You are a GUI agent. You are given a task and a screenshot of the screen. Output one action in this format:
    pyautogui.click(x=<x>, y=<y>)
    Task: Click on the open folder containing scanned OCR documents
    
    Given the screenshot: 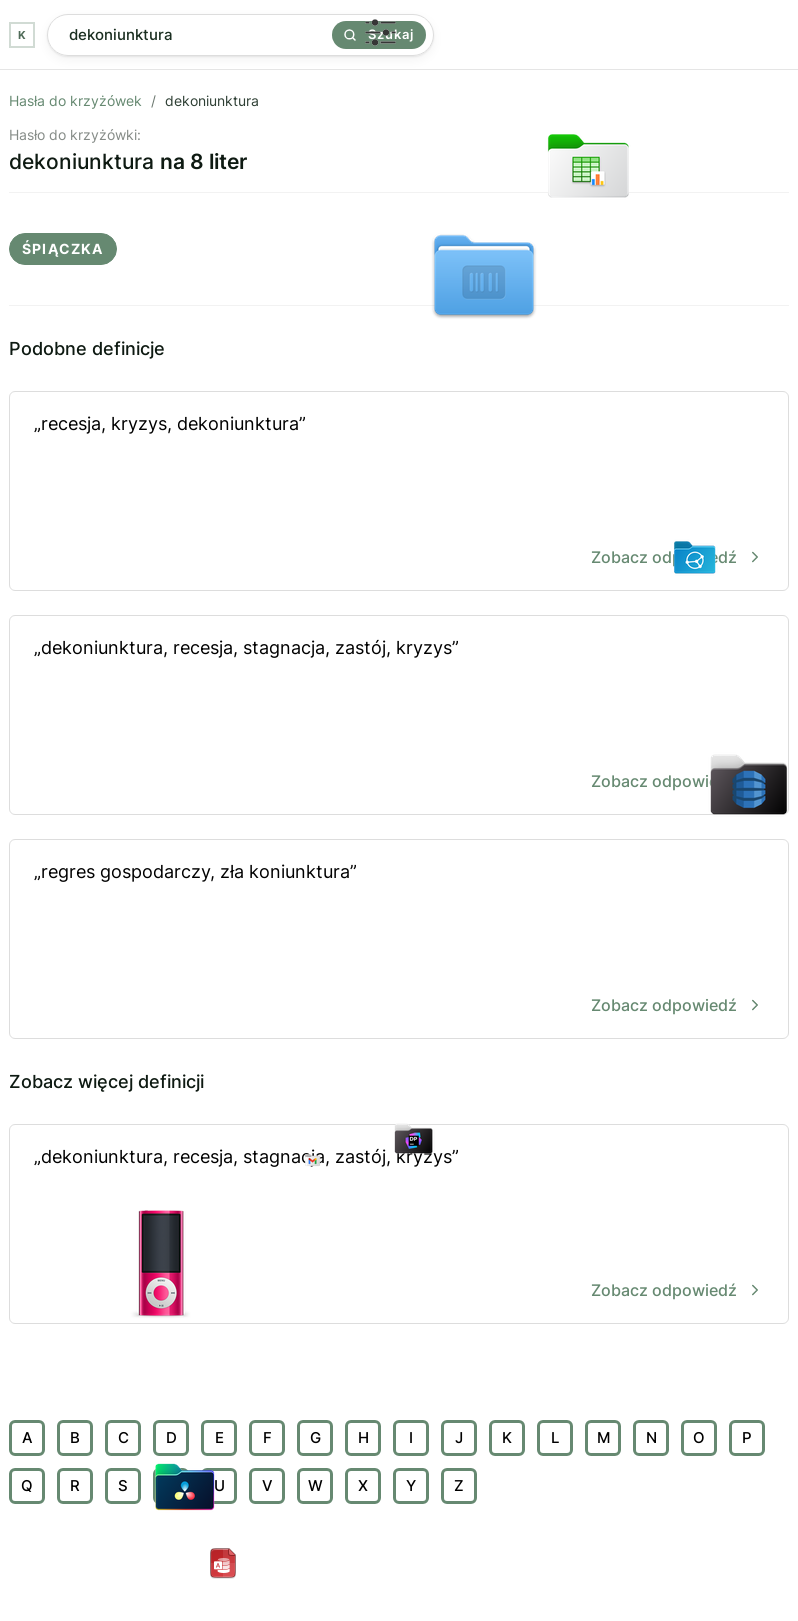 What is the action you would take?
    pyautogui.click(x=484, y=275)
    